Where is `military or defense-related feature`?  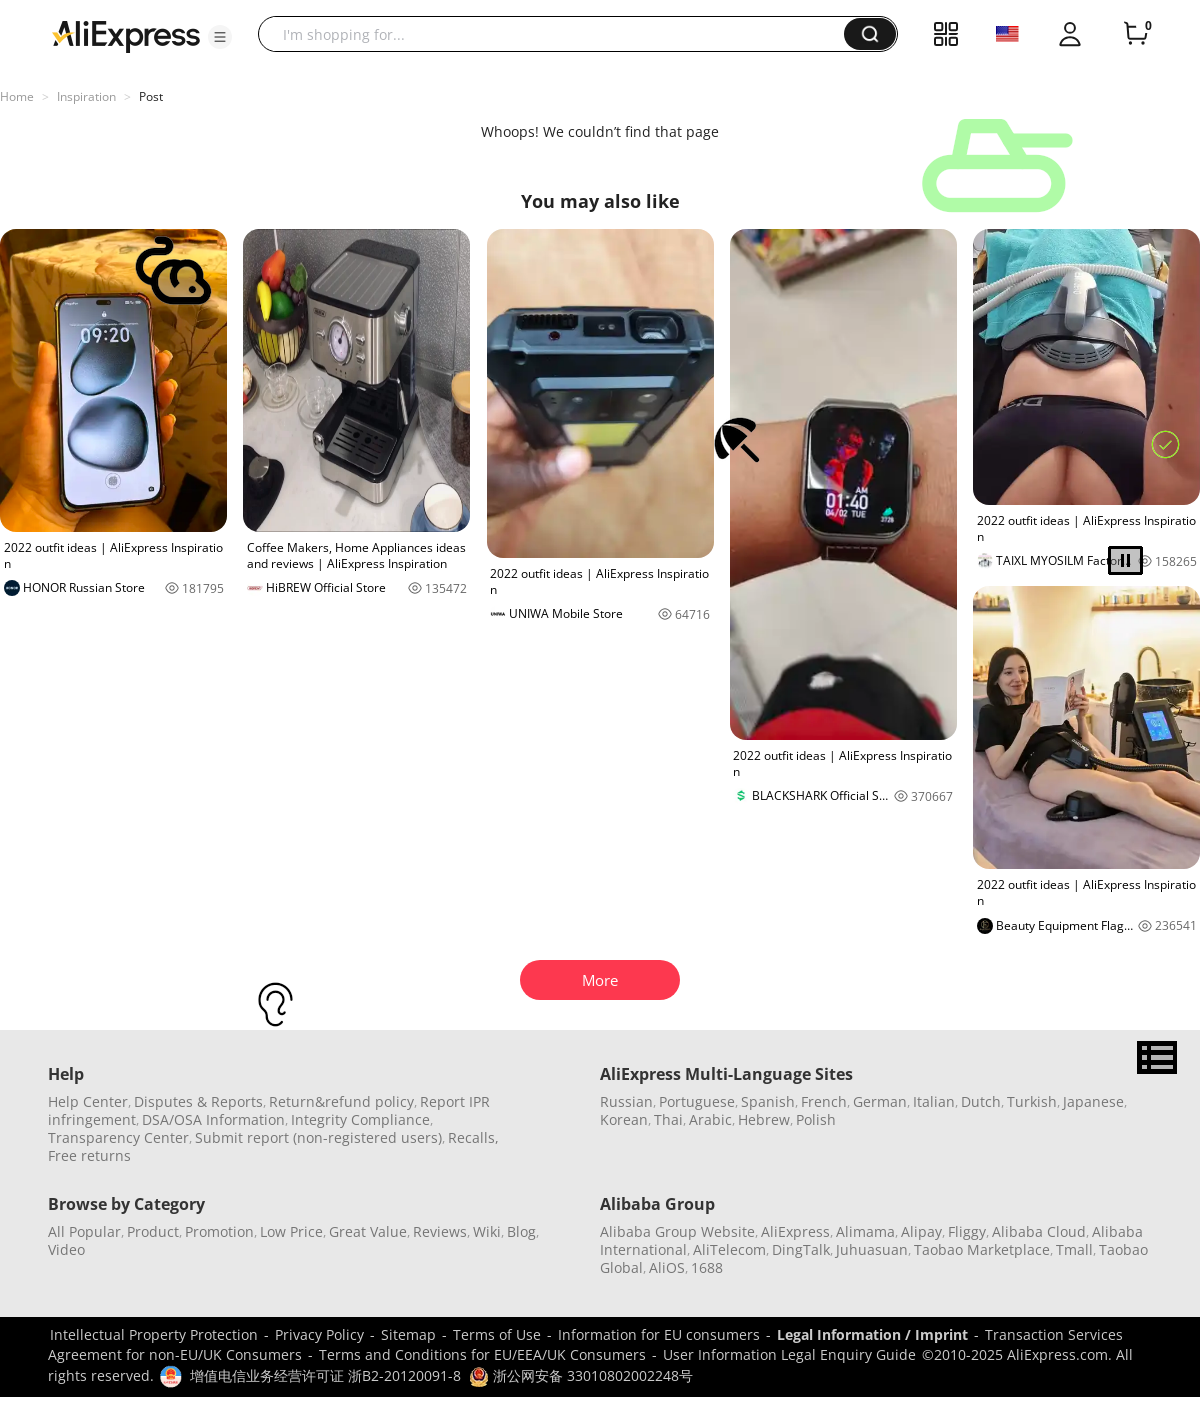
military or defense-related feature is located at coordinates (1001, 162).